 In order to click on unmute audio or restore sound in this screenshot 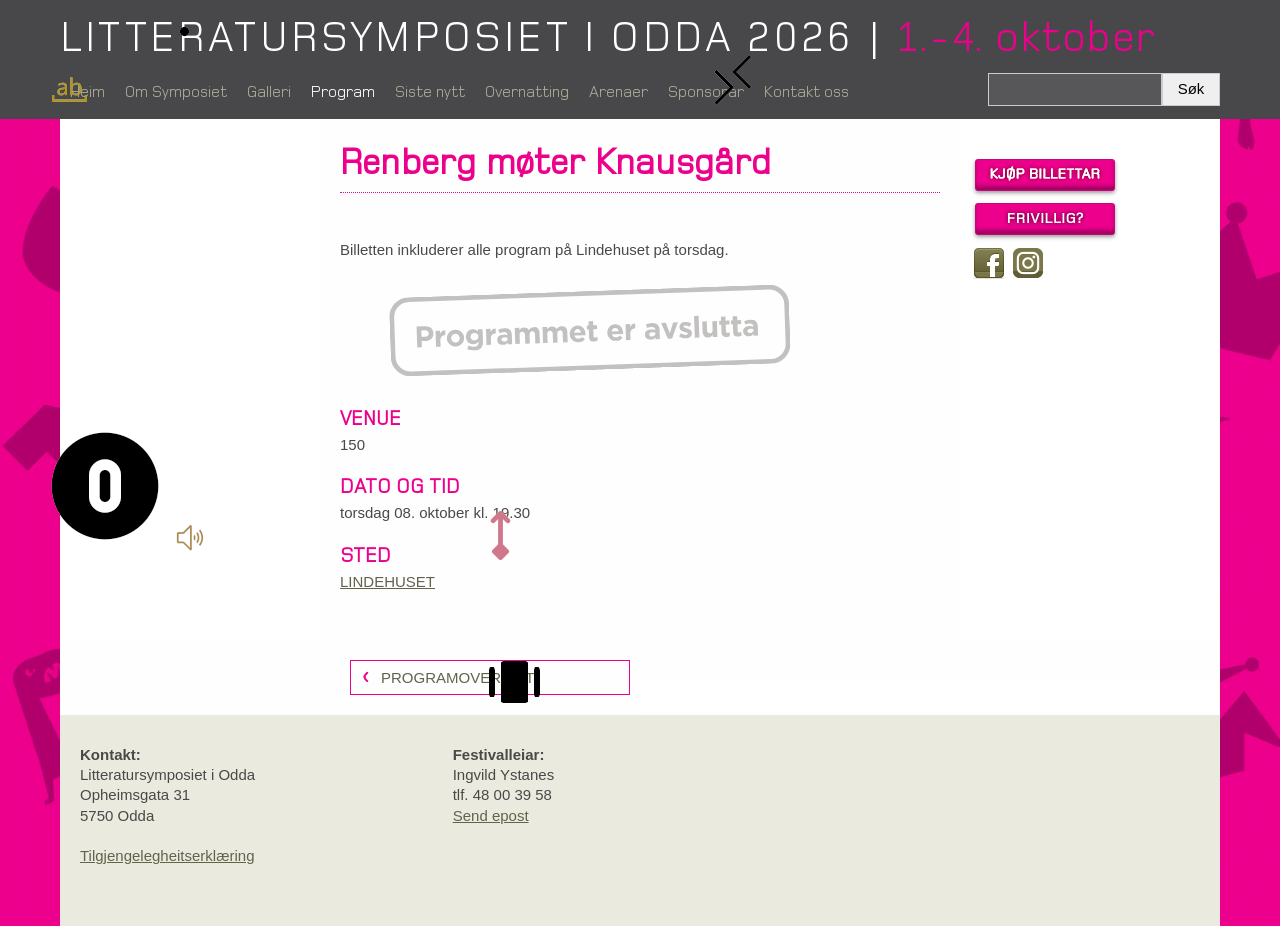, I will do `click(190, 538)`.